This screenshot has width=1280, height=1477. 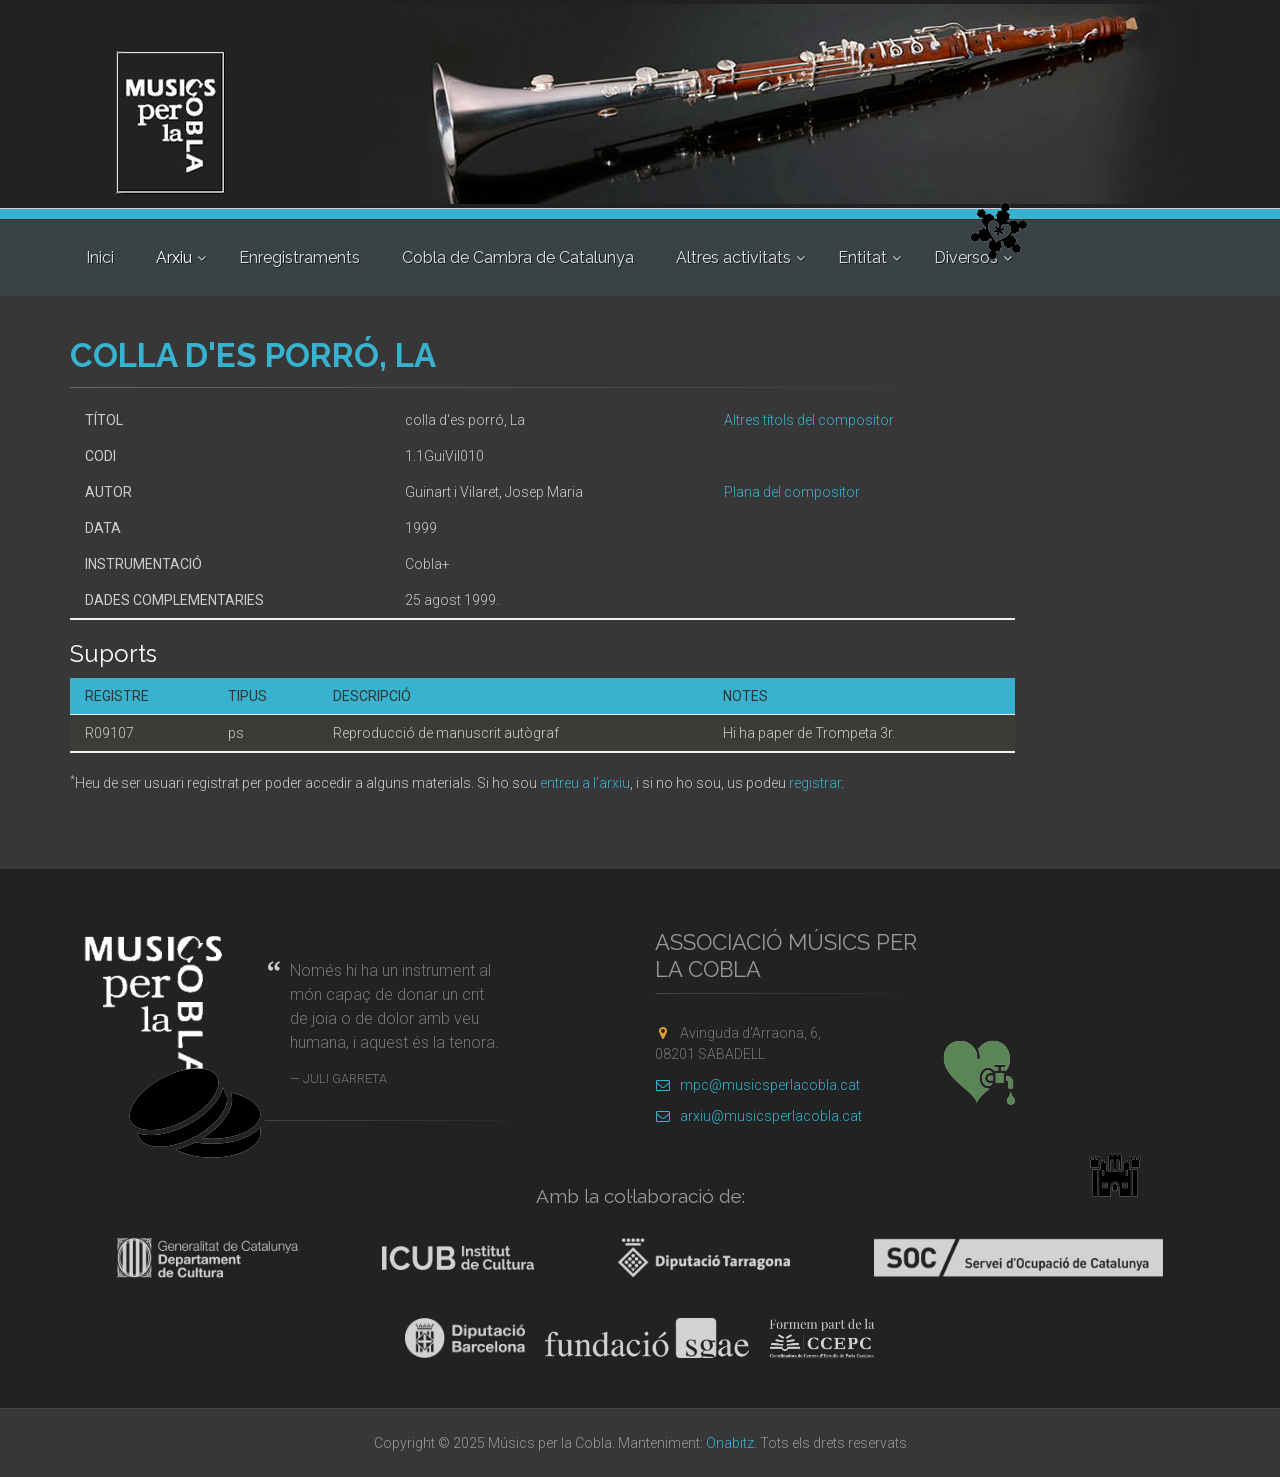 I want to click on indicates a frozen or cold status effect in gameplay, so click(x=999, y=231).